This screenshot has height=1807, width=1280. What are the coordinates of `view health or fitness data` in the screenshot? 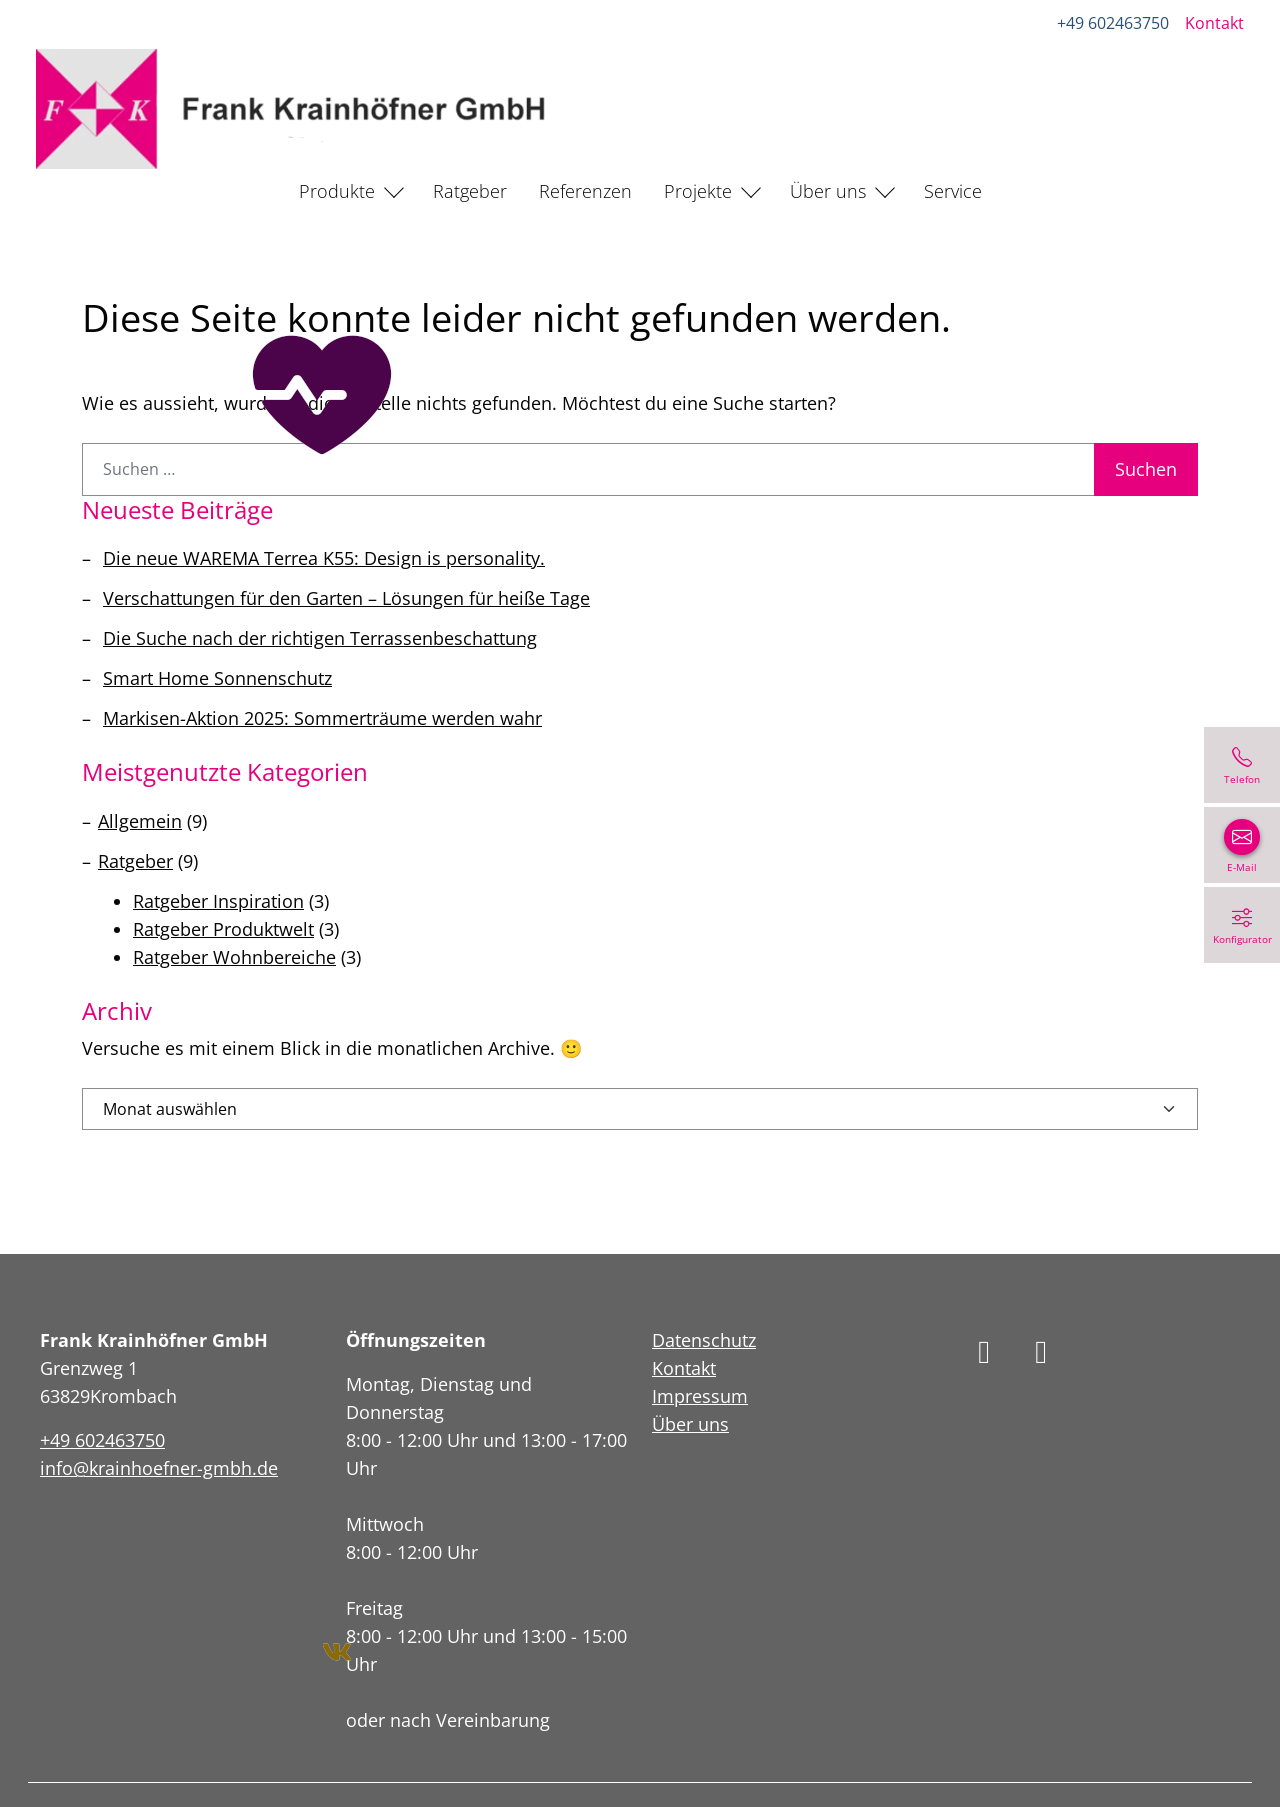 It's located at (322, 390).